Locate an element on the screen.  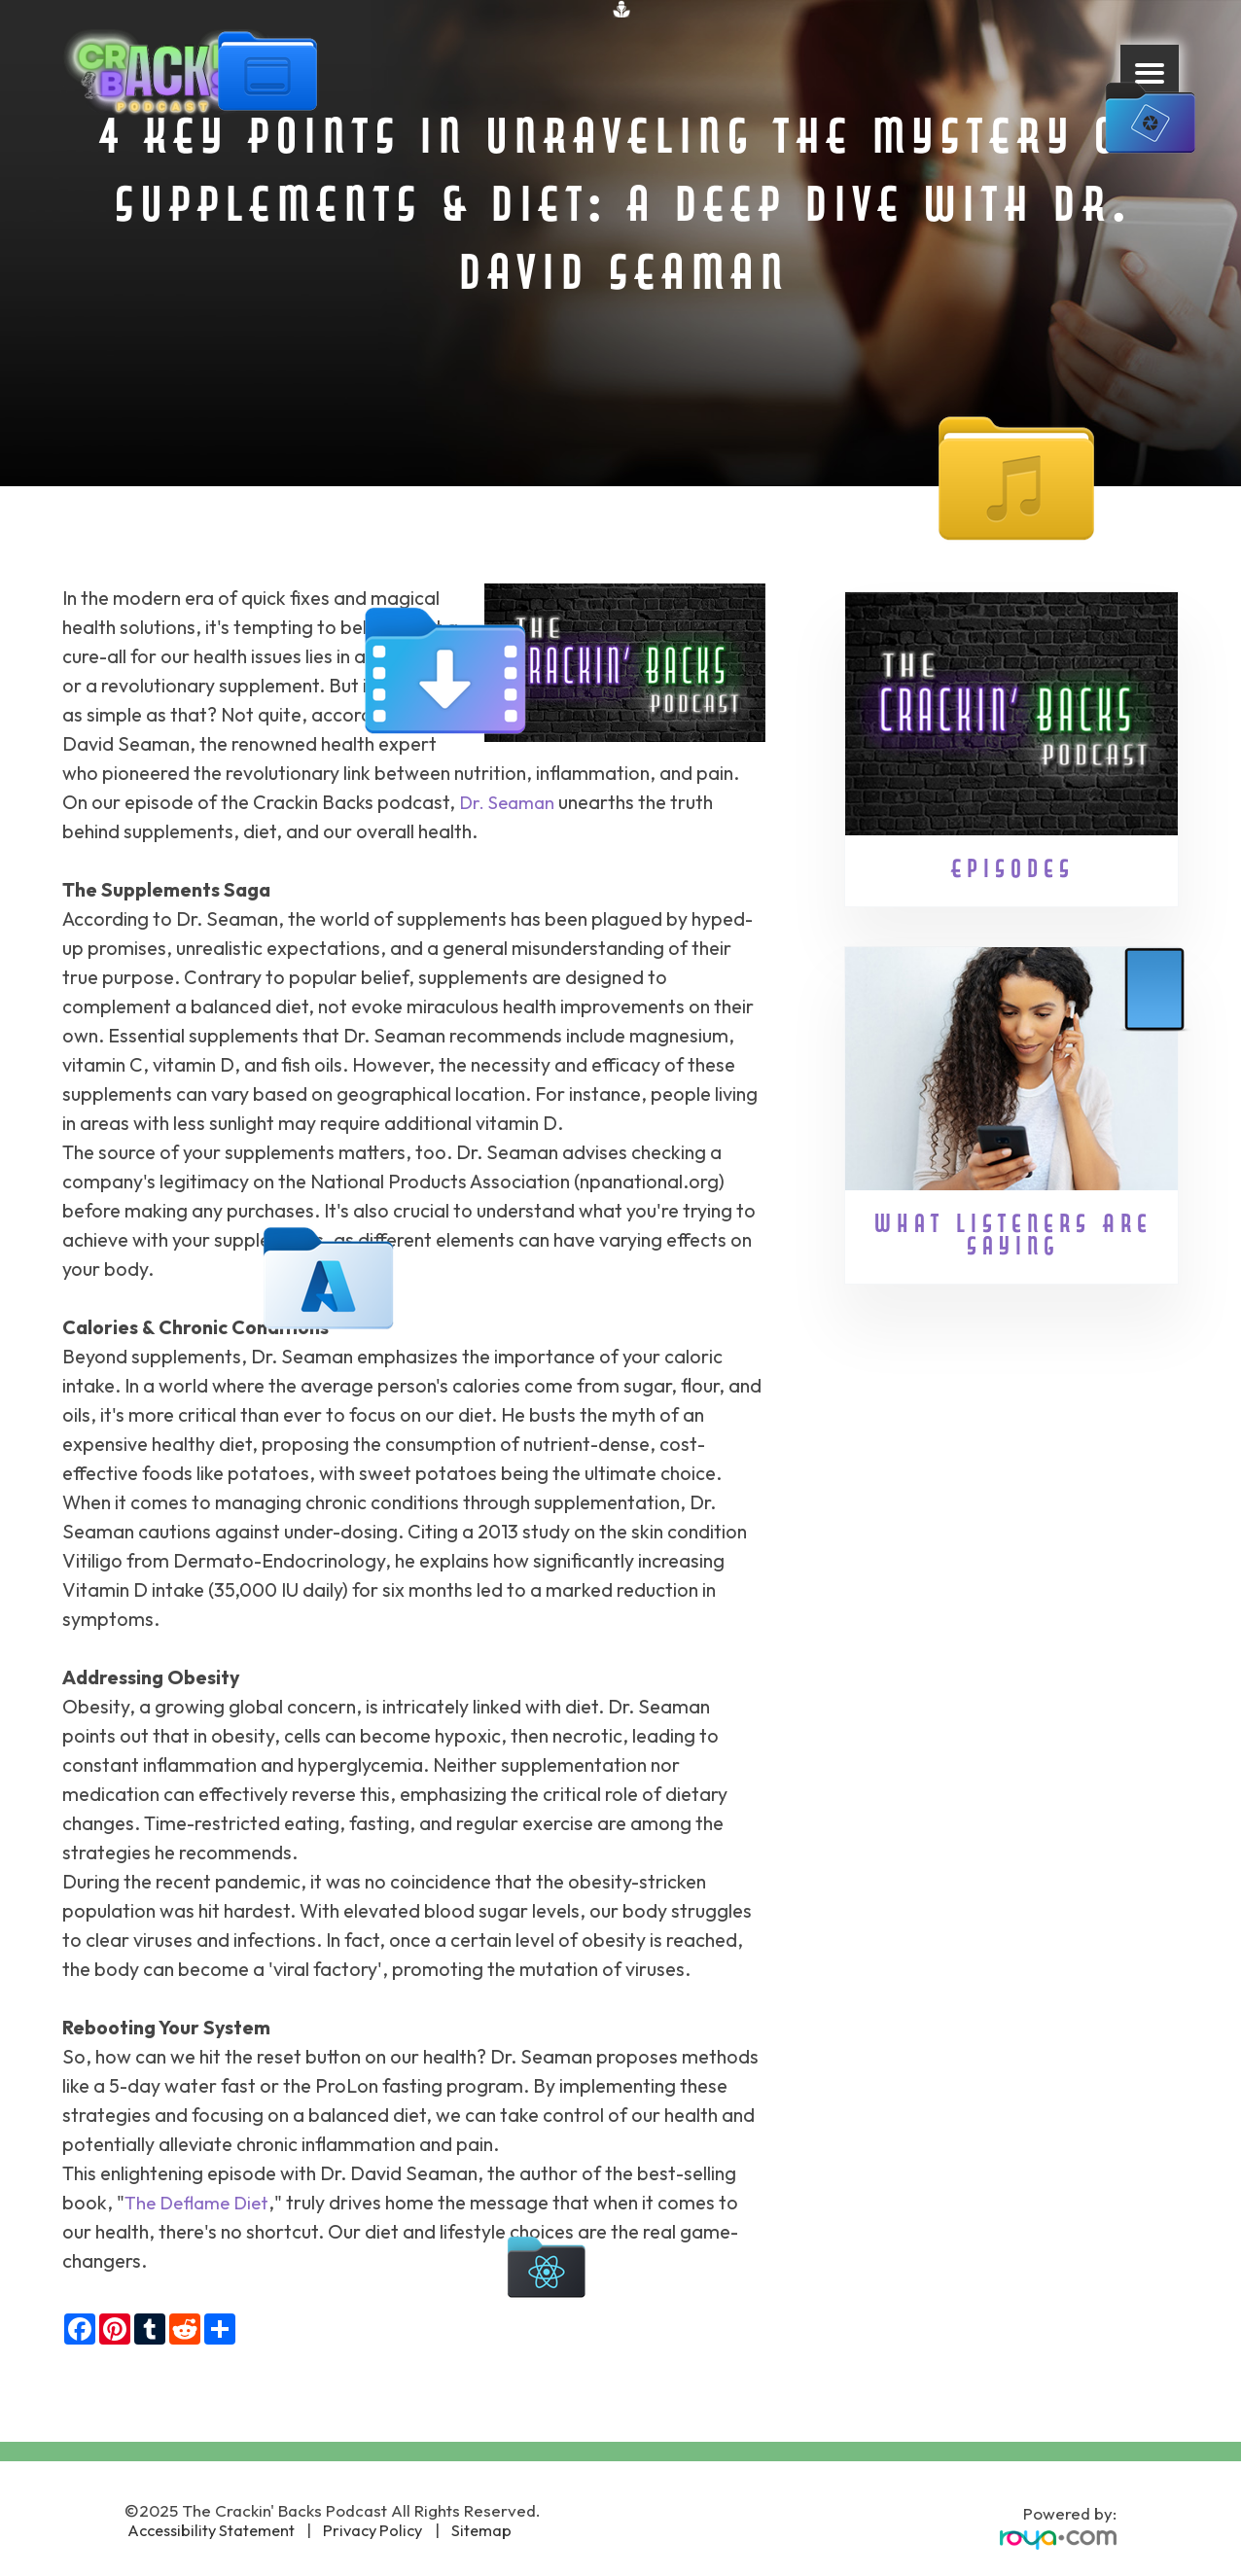
open your music files folder is located at coordinates (1016, 478).